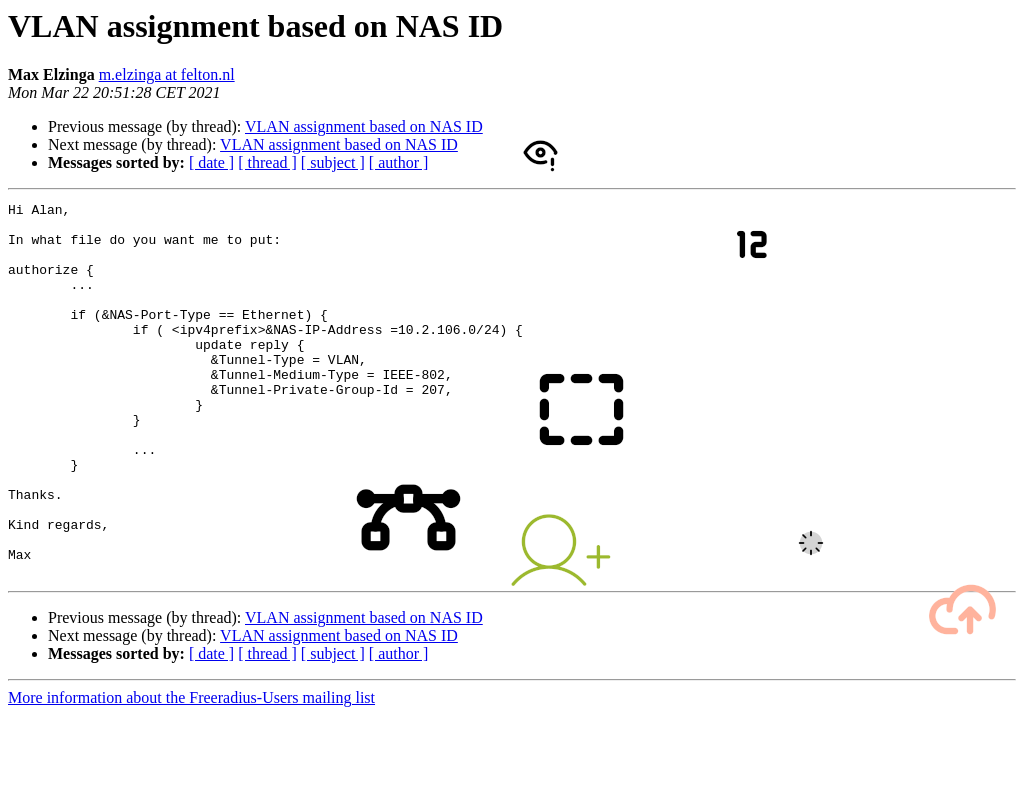  Describe the element at coordinates (557, 553) in the screenshot. I see `add a new contact or friend` at that location.